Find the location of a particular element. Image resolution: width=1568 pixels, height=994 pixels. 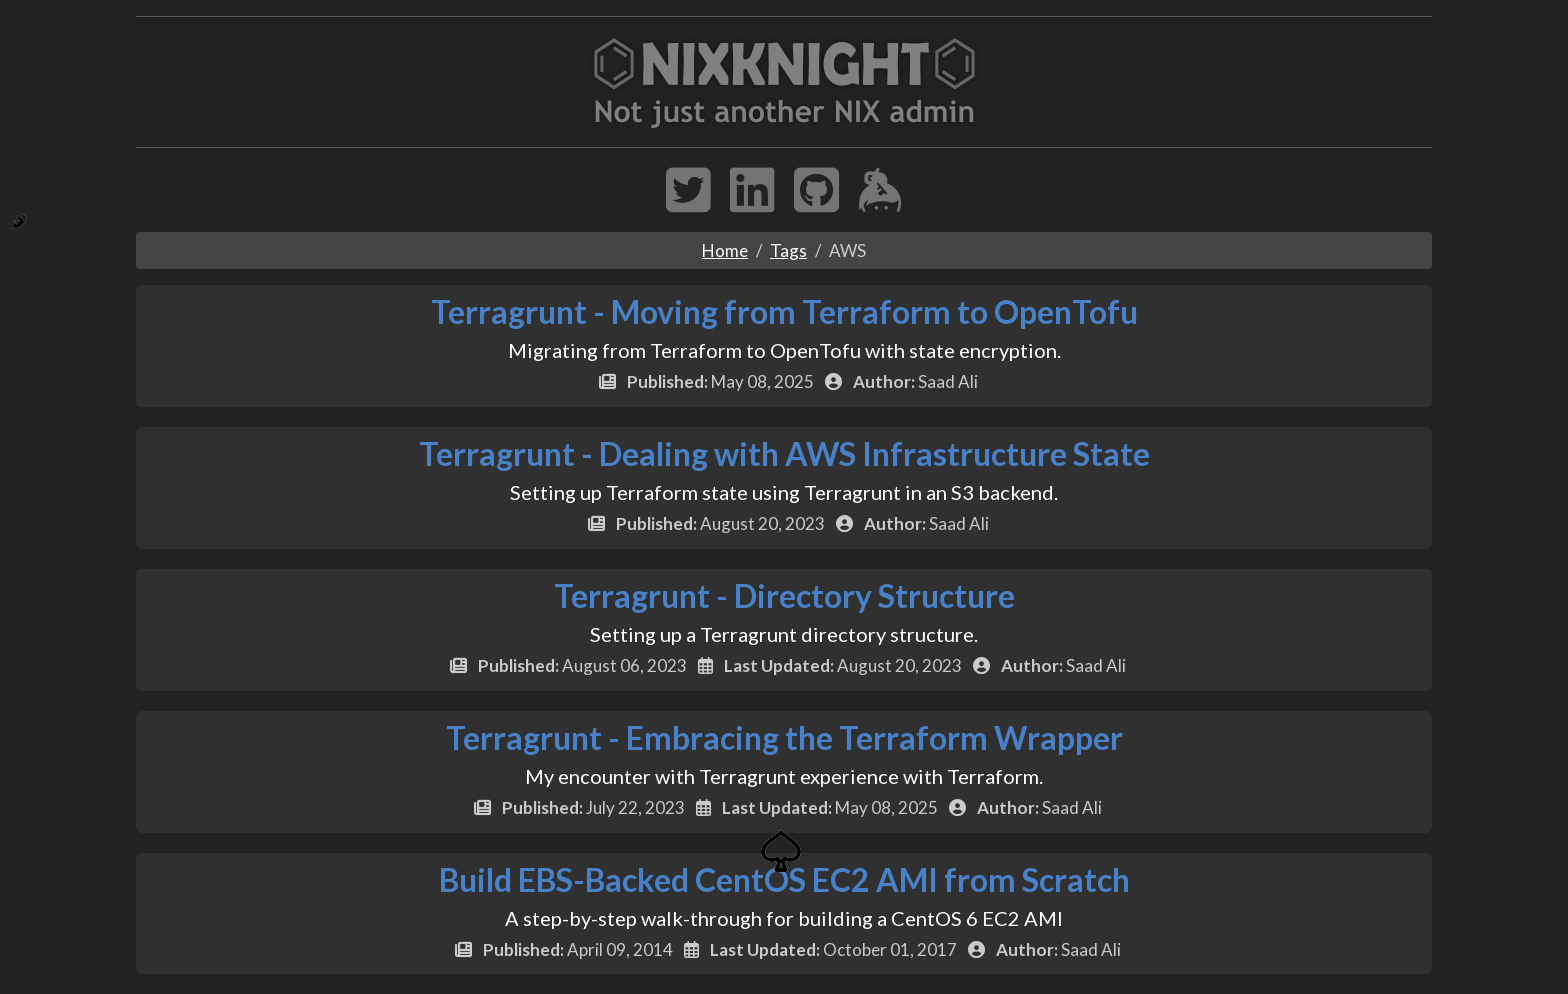

access medical or vaccination records is located at coordinates (19, 221).